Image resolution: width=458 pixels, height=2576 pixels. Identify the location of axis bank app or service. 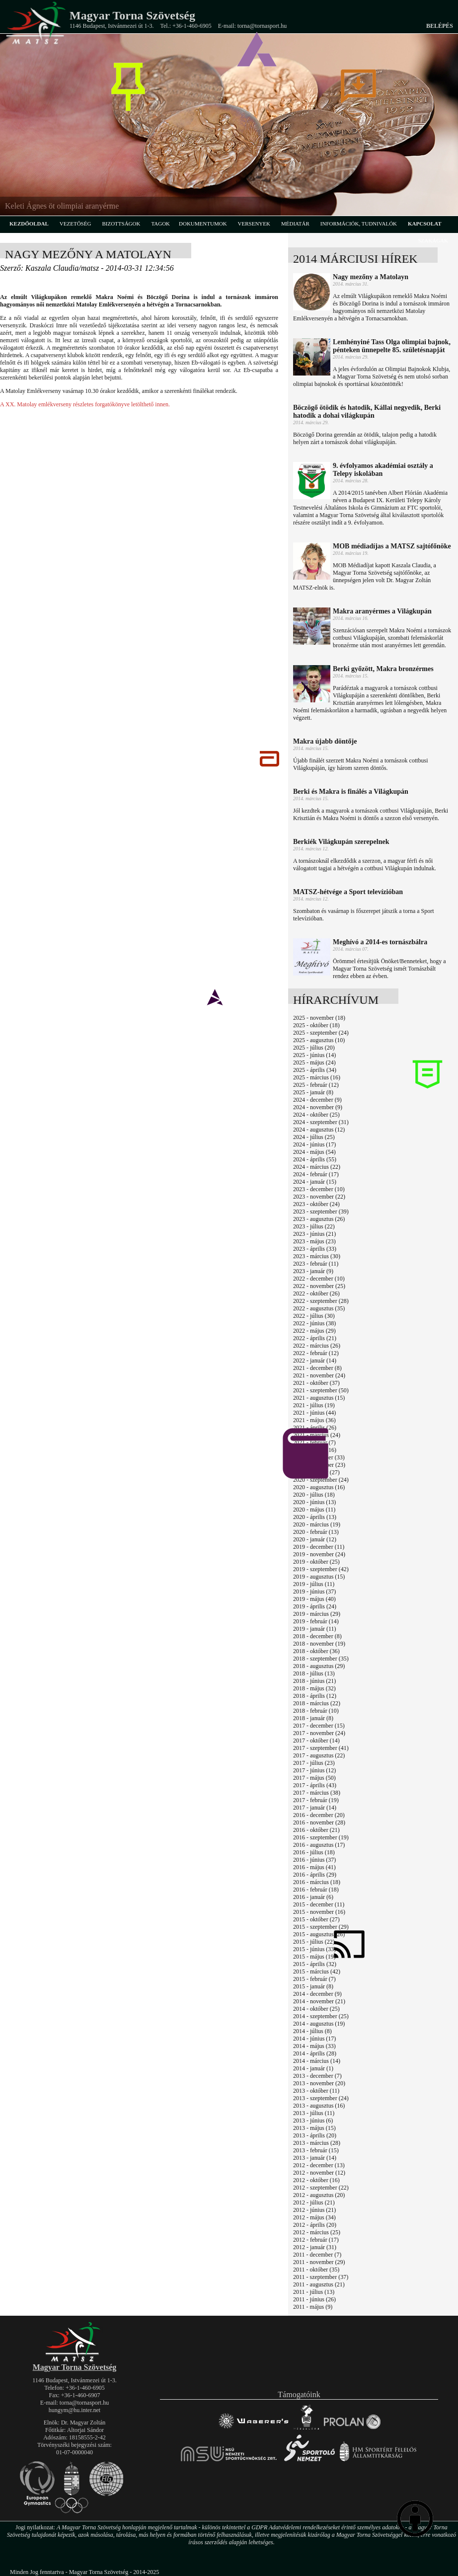
(257, 49).